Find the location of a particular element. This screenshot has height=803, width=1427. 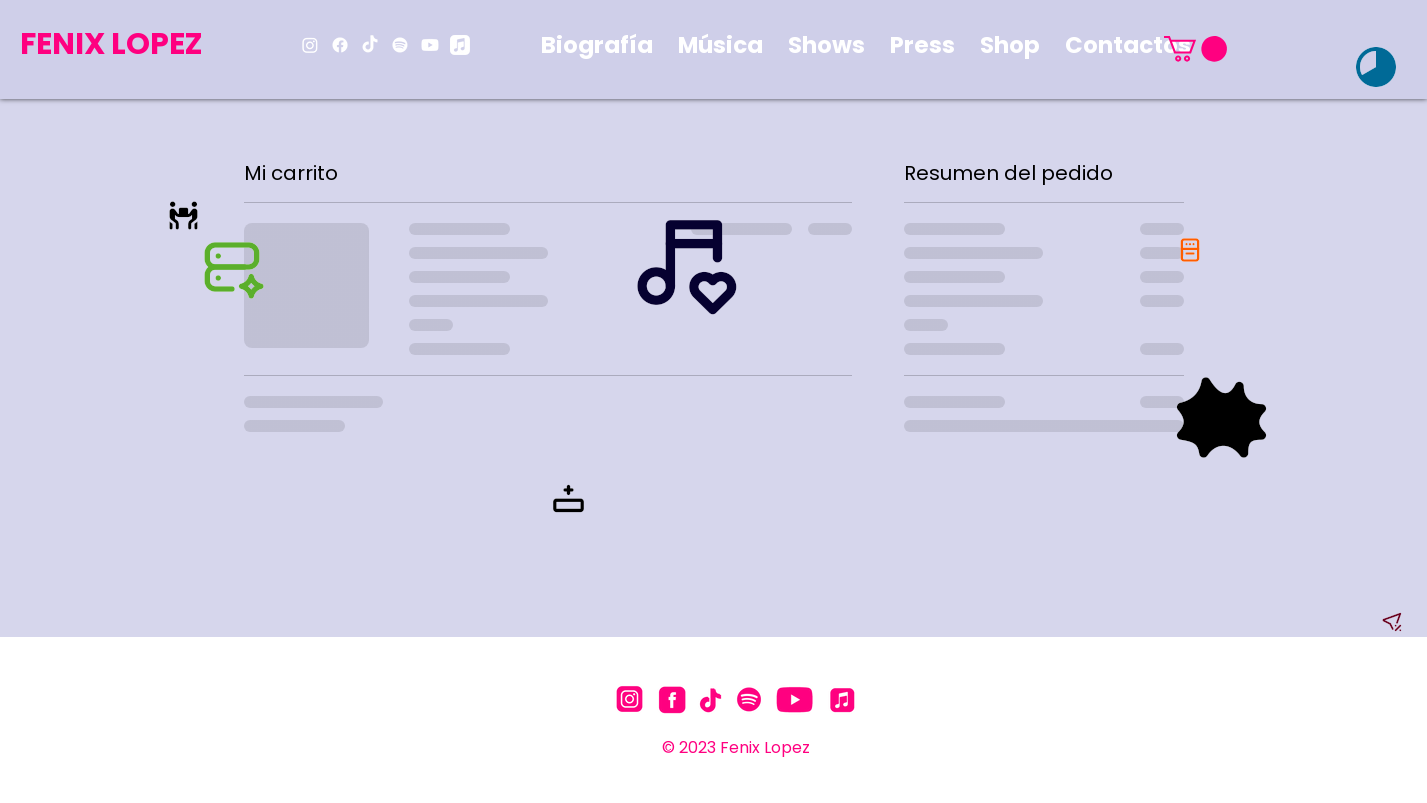

insert a new row above is located at coordinates (568, 498).